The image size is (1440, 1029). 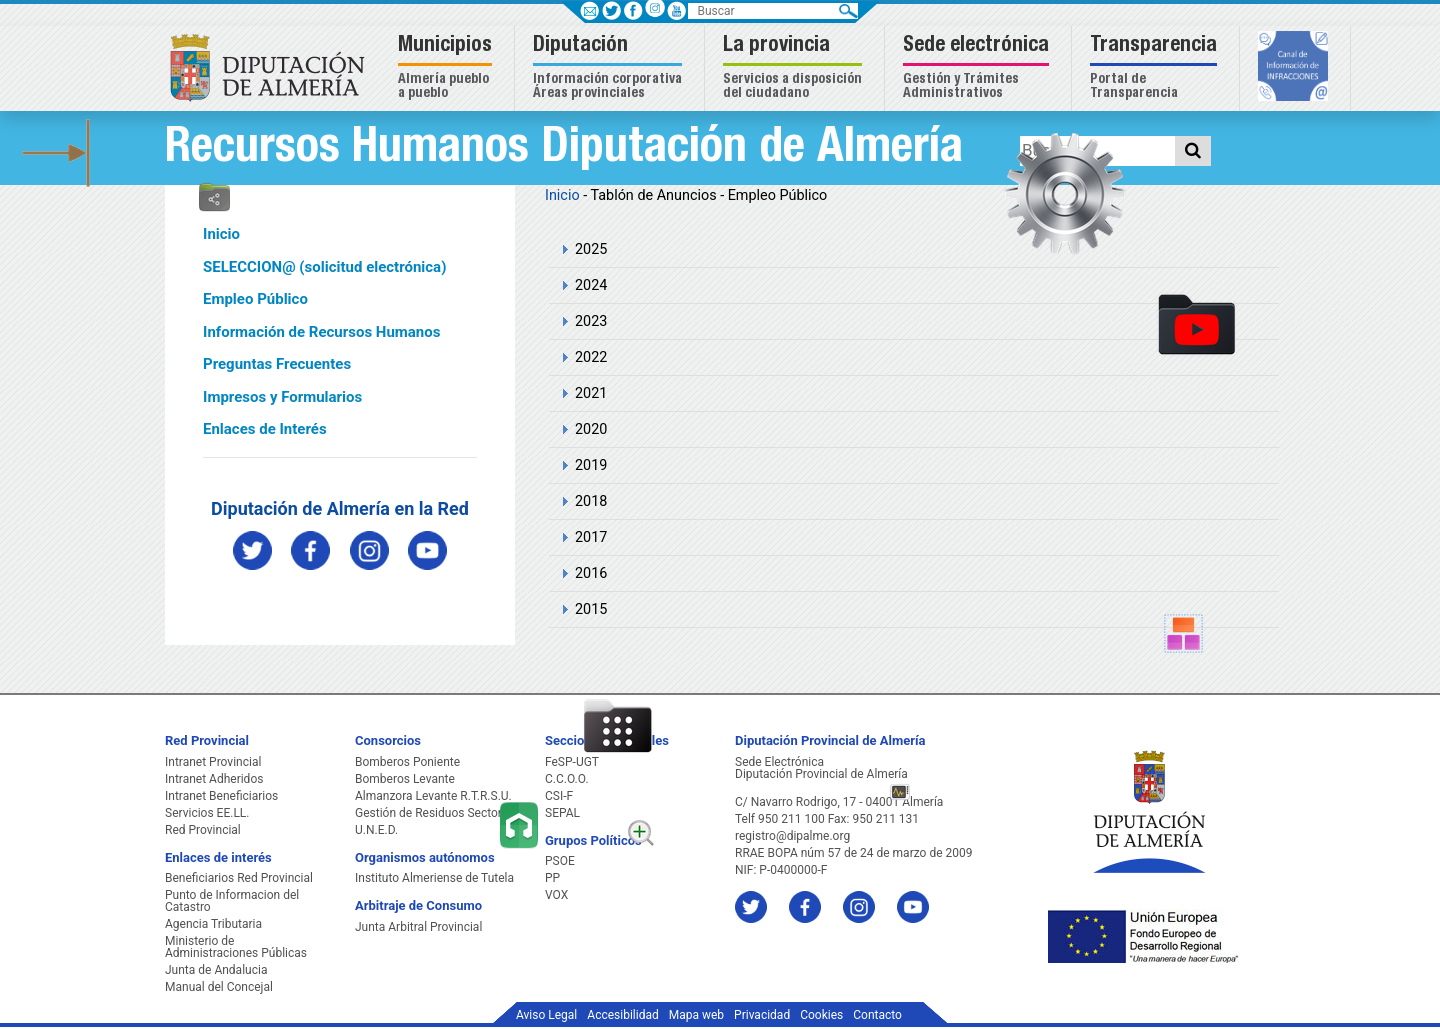 I want to click on an LMMS music project file, so click(x=519, y=825).